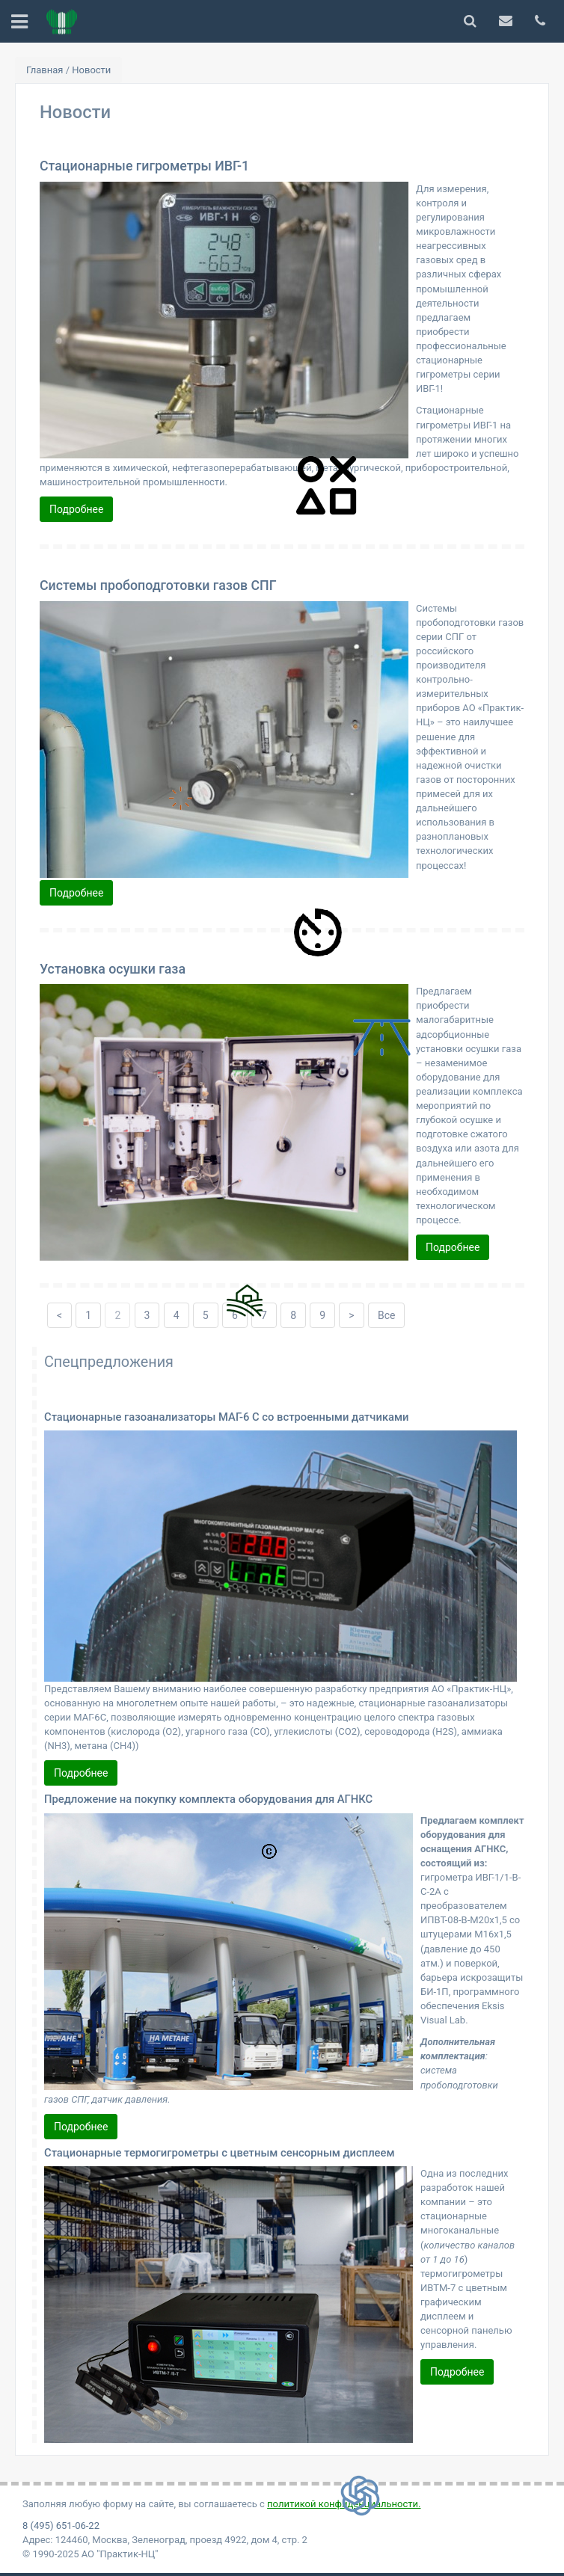 Image resolution: width=564 pixels, height=2576 pixels. What do you see at coordinates (360, 2495) in the screenshot?
I see `open OpenAI or ChatGPT app` at bounding box center [360, 2495].